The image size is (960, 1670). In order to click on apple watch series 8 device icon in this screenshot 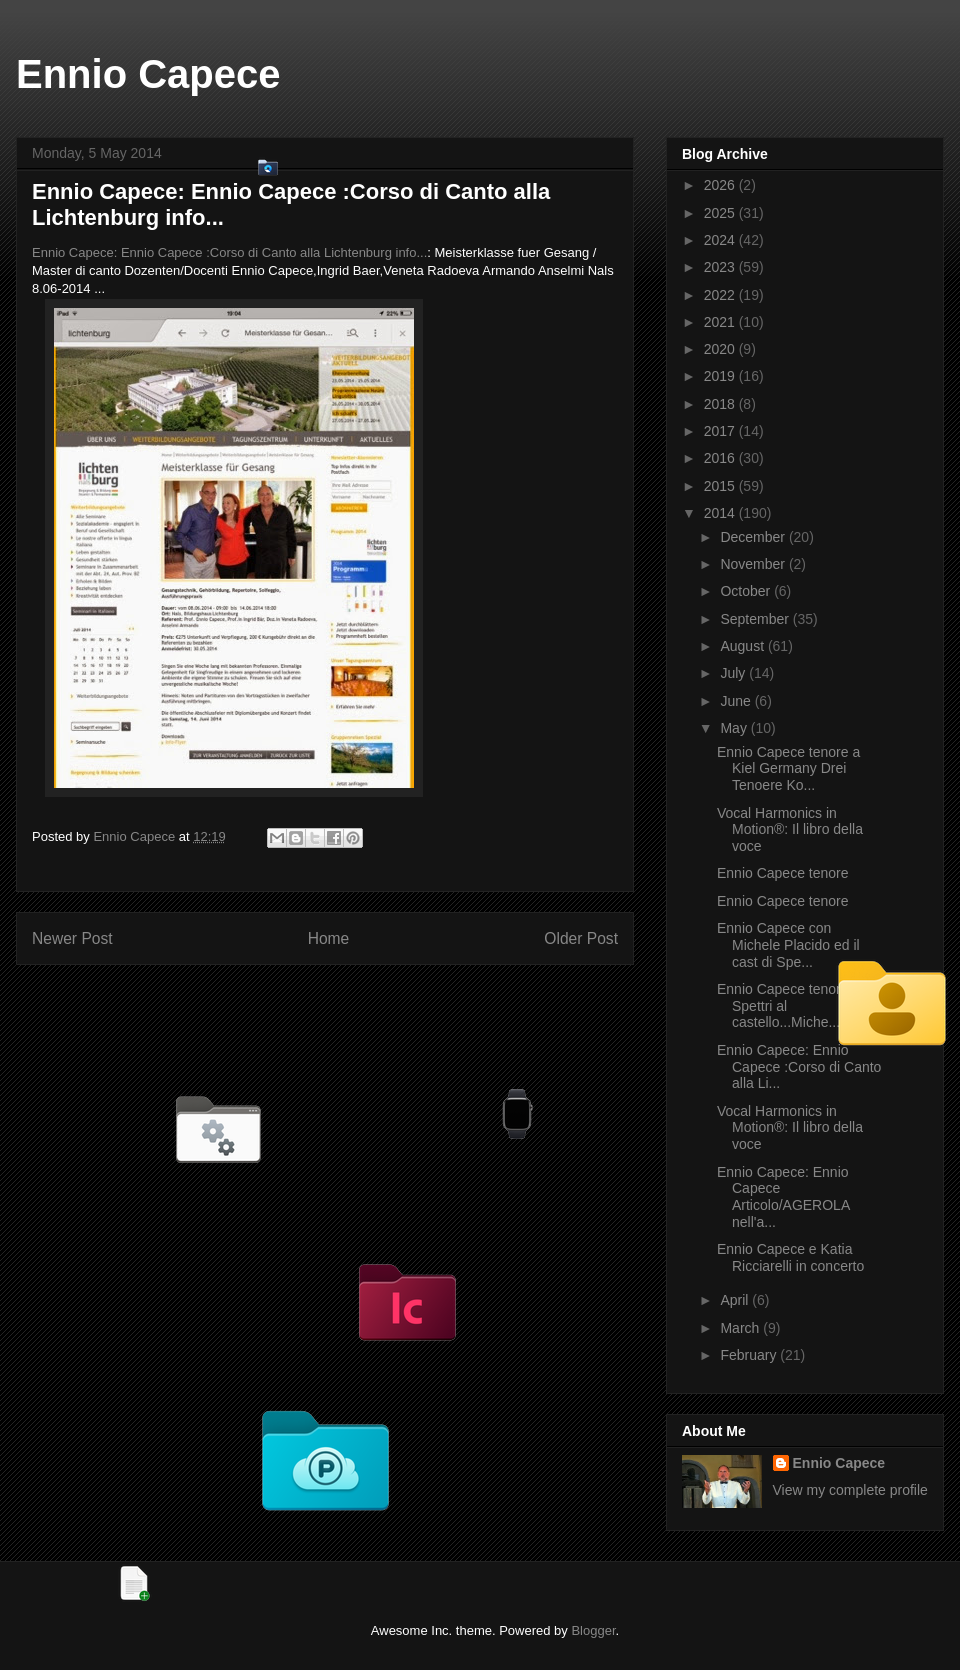, I will do `click(517, 1114)`.